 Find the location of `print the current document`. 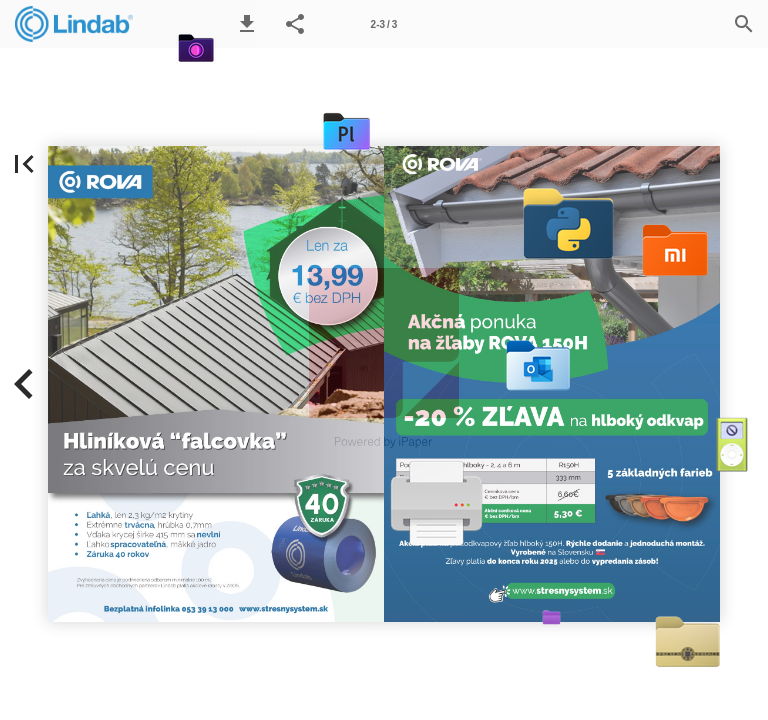

print the current document is located at coordinates (436, 503).